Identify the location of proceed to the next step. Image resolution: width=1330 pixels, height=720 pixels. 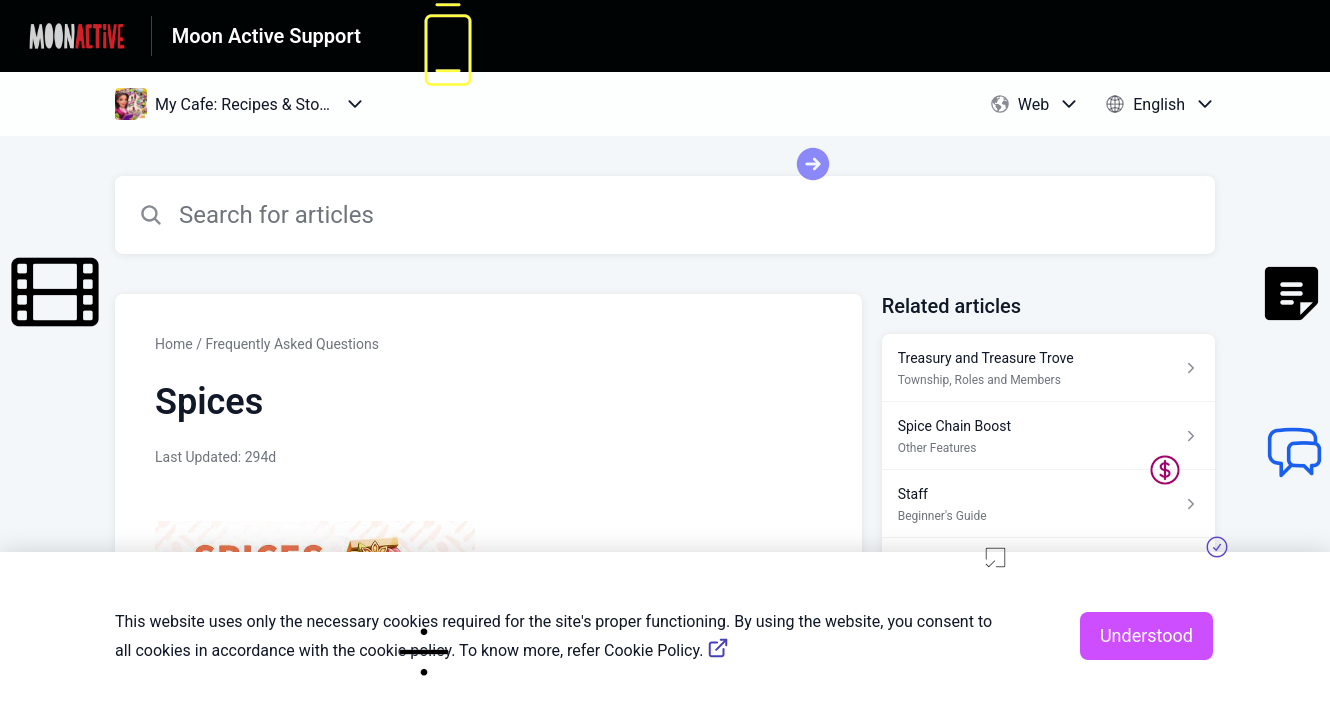
(813, 164).